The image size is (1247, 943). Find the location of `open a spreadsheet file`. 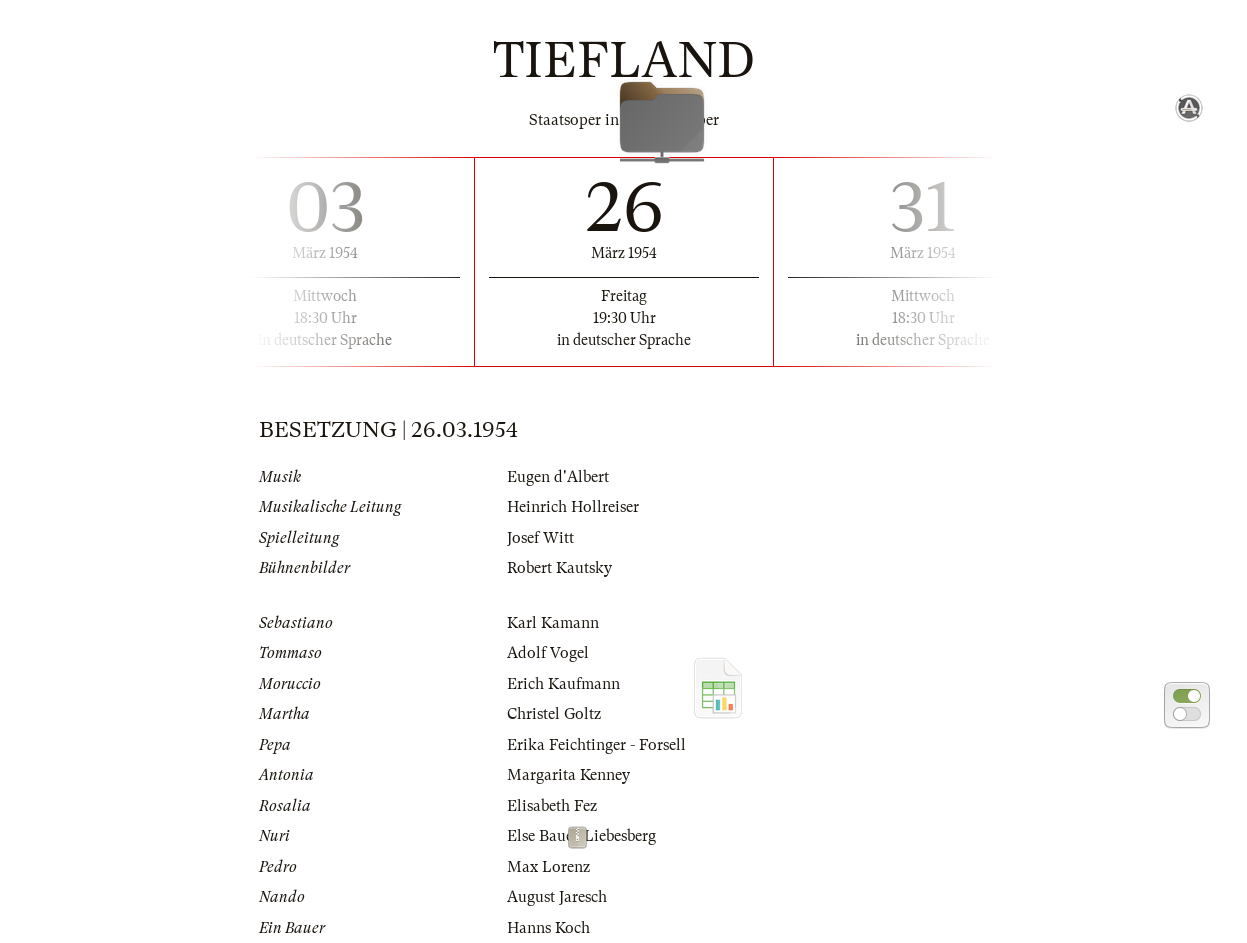

open a spreadsheet file is located at coordinates (718, 688).